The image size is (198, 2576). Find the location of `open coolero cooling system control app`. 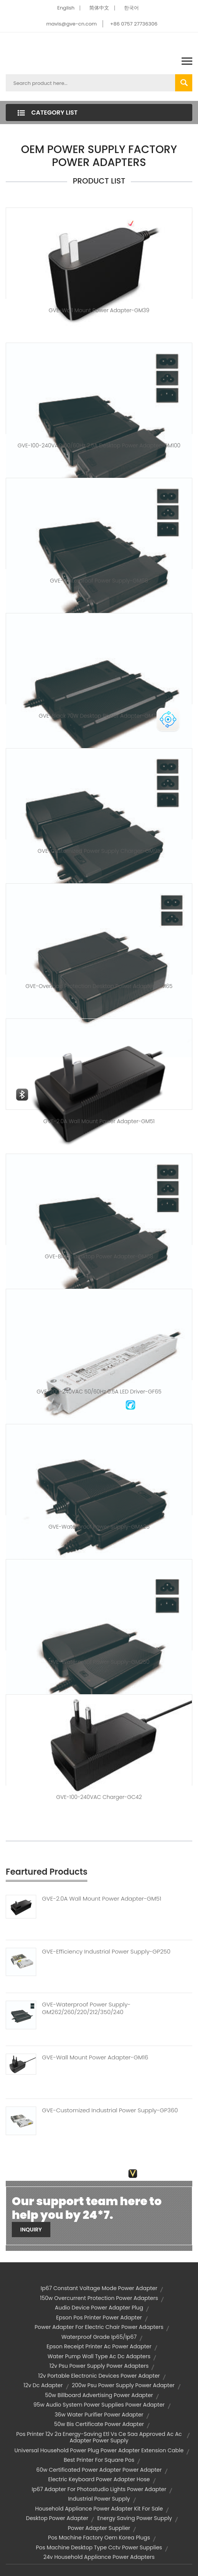

open coolero cooling system control app is located at coordinates (168, 719).